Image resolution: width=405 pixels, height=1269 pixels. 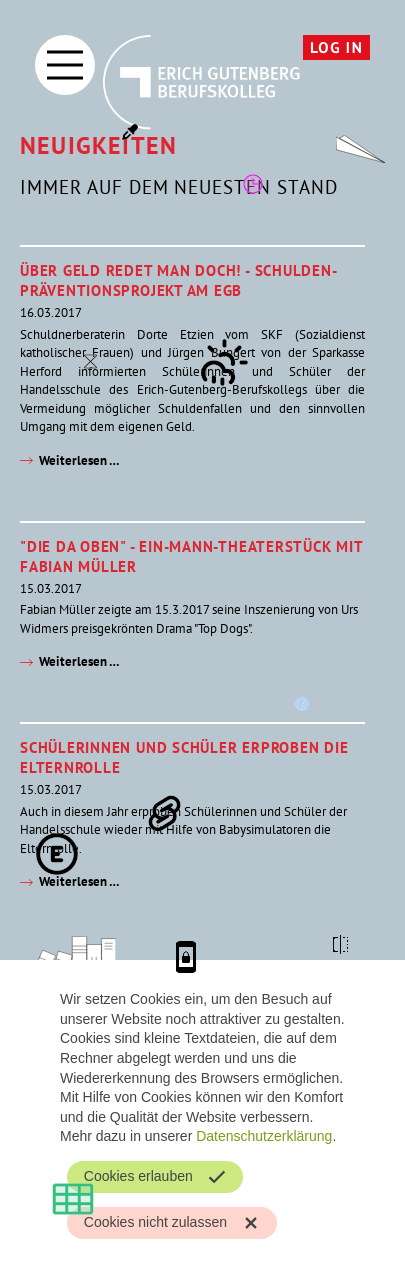 What do you see at coordinates (186, 957) in the screenshot?
I see `lock screen in portrait orientation` at bounding box center [186, 957].